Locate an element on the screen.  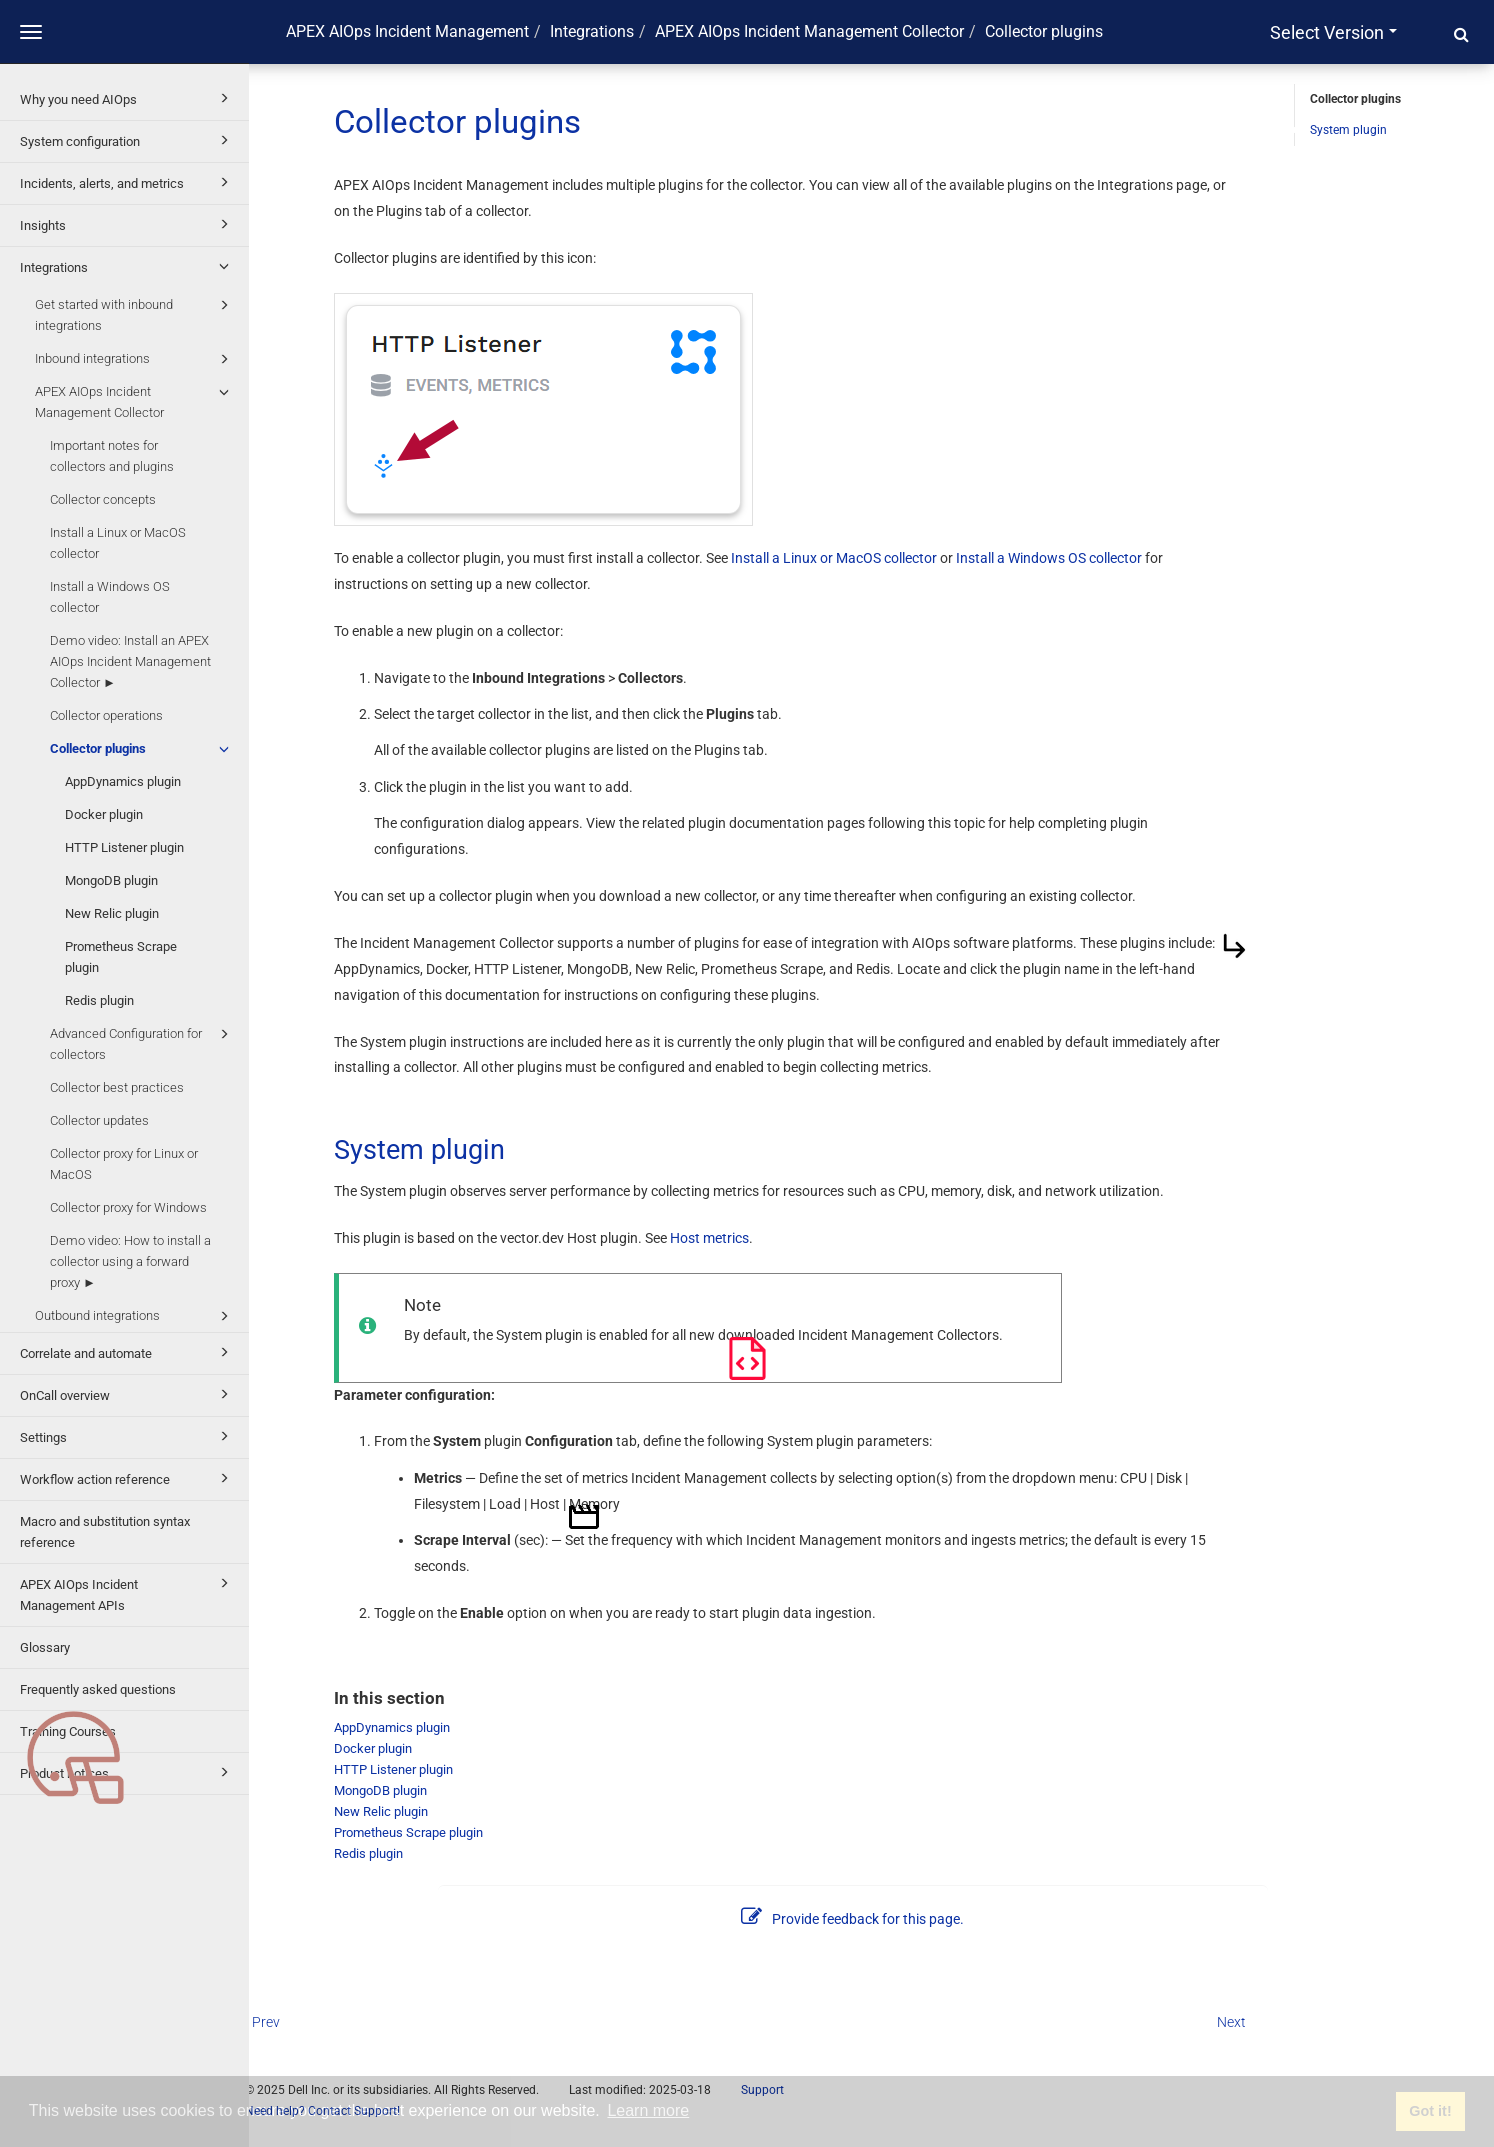
view football or sports content is located at coordinates (75, 1759).